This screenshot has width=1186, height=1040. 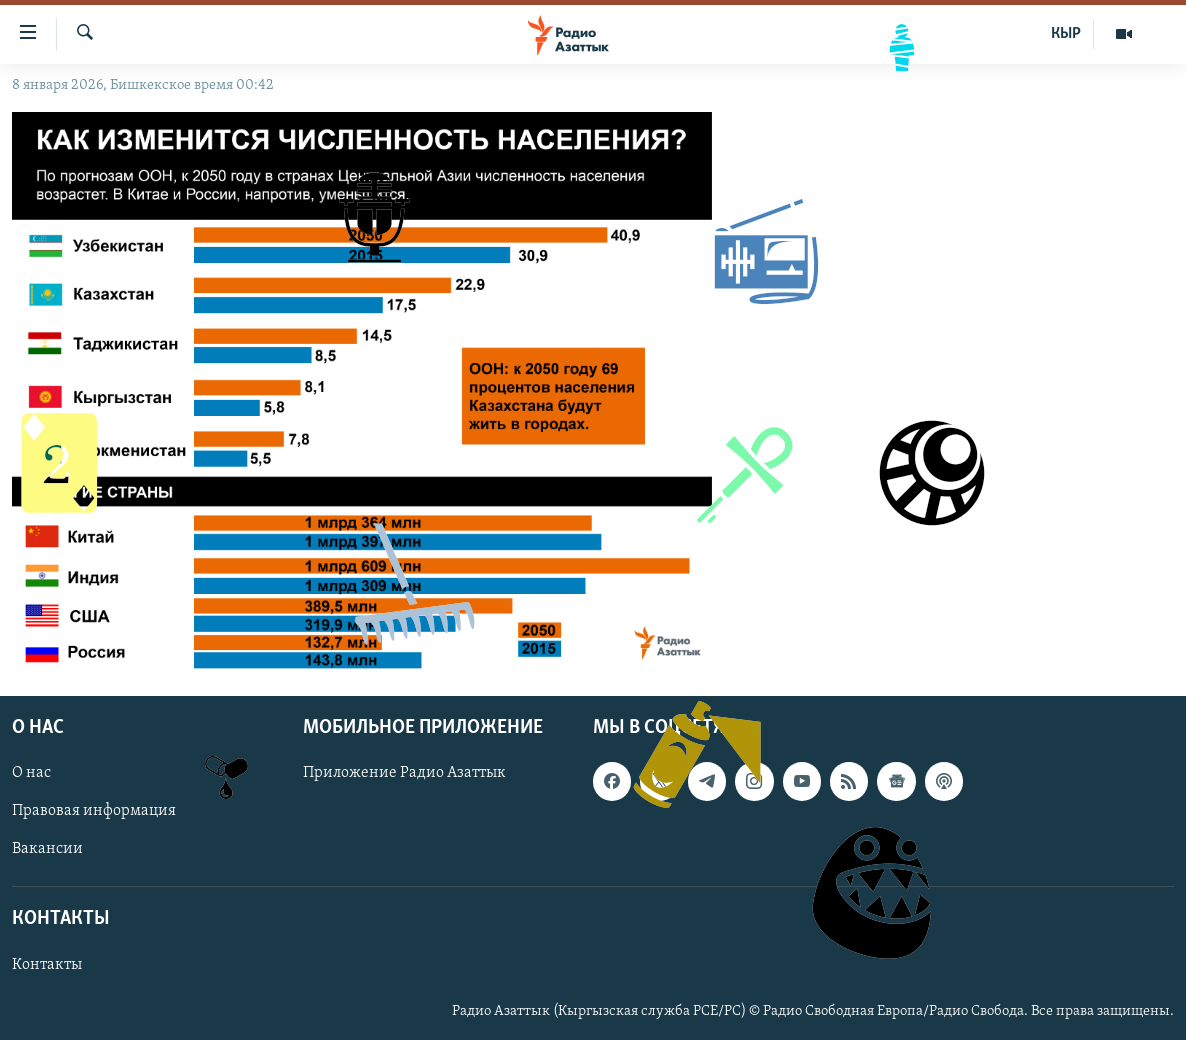 I want to click on indicates injured or wounded status, so click(x=902, y=47).